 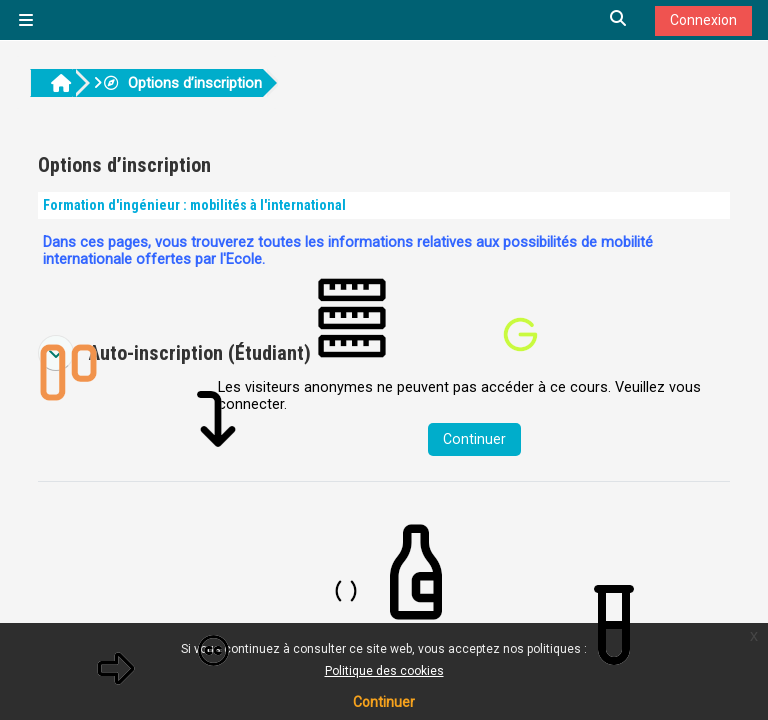 I want to click on access lab or test results, so click(x=614, y=625).